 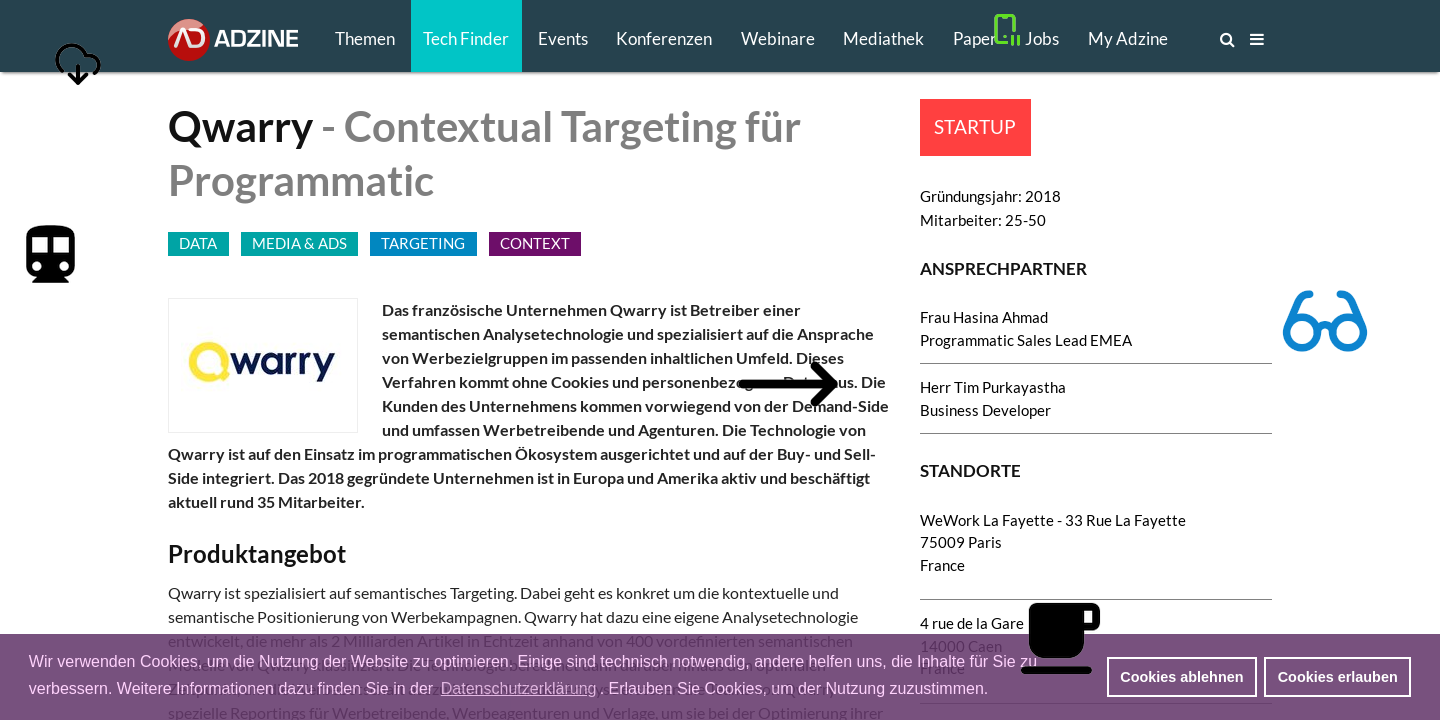 What do you see at coordinates (50, 255) in the screenshot?
I see `get public transit directions` at bounding box center [50, 255].